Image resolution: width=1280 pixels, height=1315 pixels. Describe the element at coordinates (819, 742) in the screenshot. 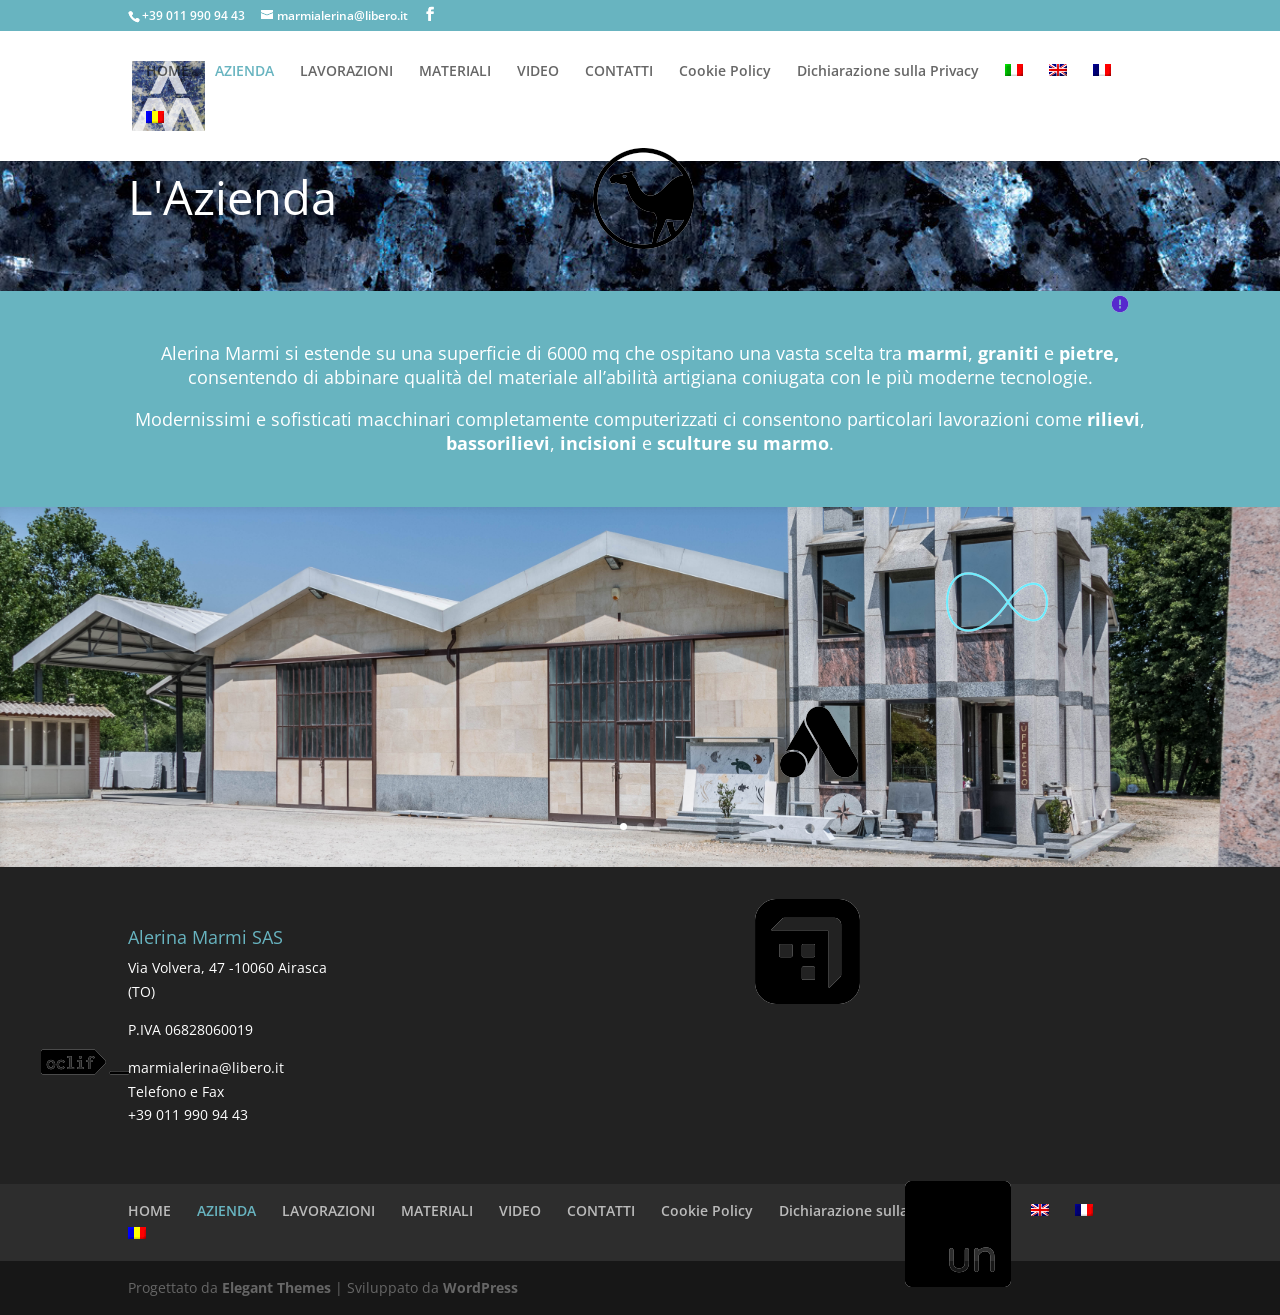

I see `access google ads dashboard` at that location.